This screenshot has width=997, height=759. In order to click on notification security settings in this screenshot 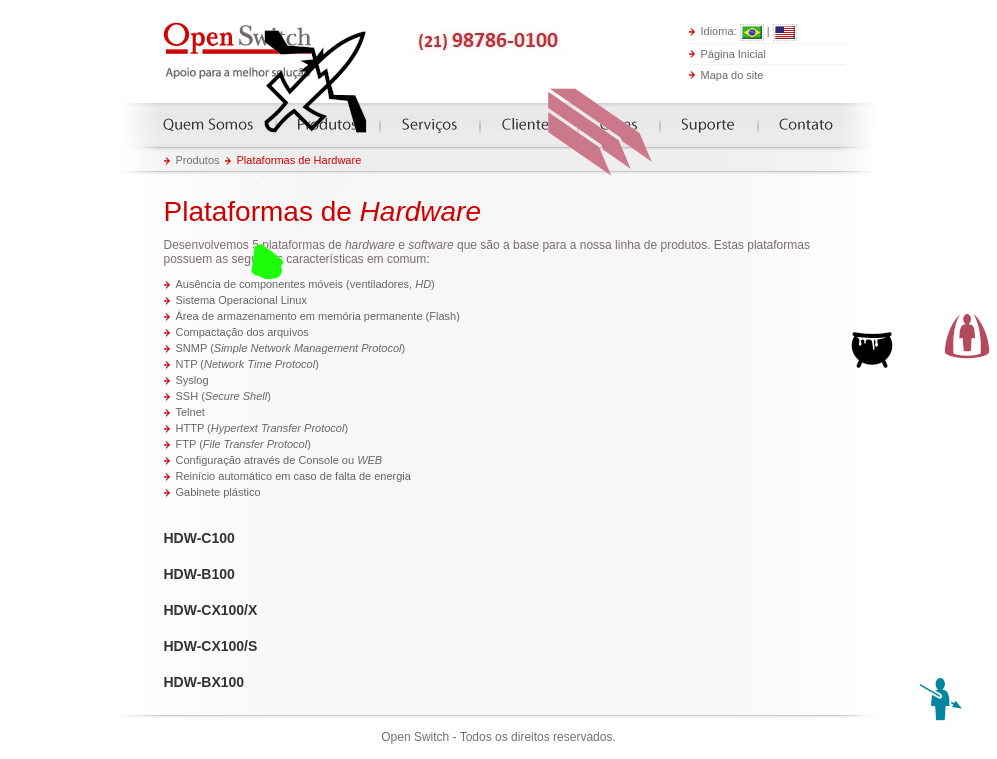, I will do `click(967, 336)`.